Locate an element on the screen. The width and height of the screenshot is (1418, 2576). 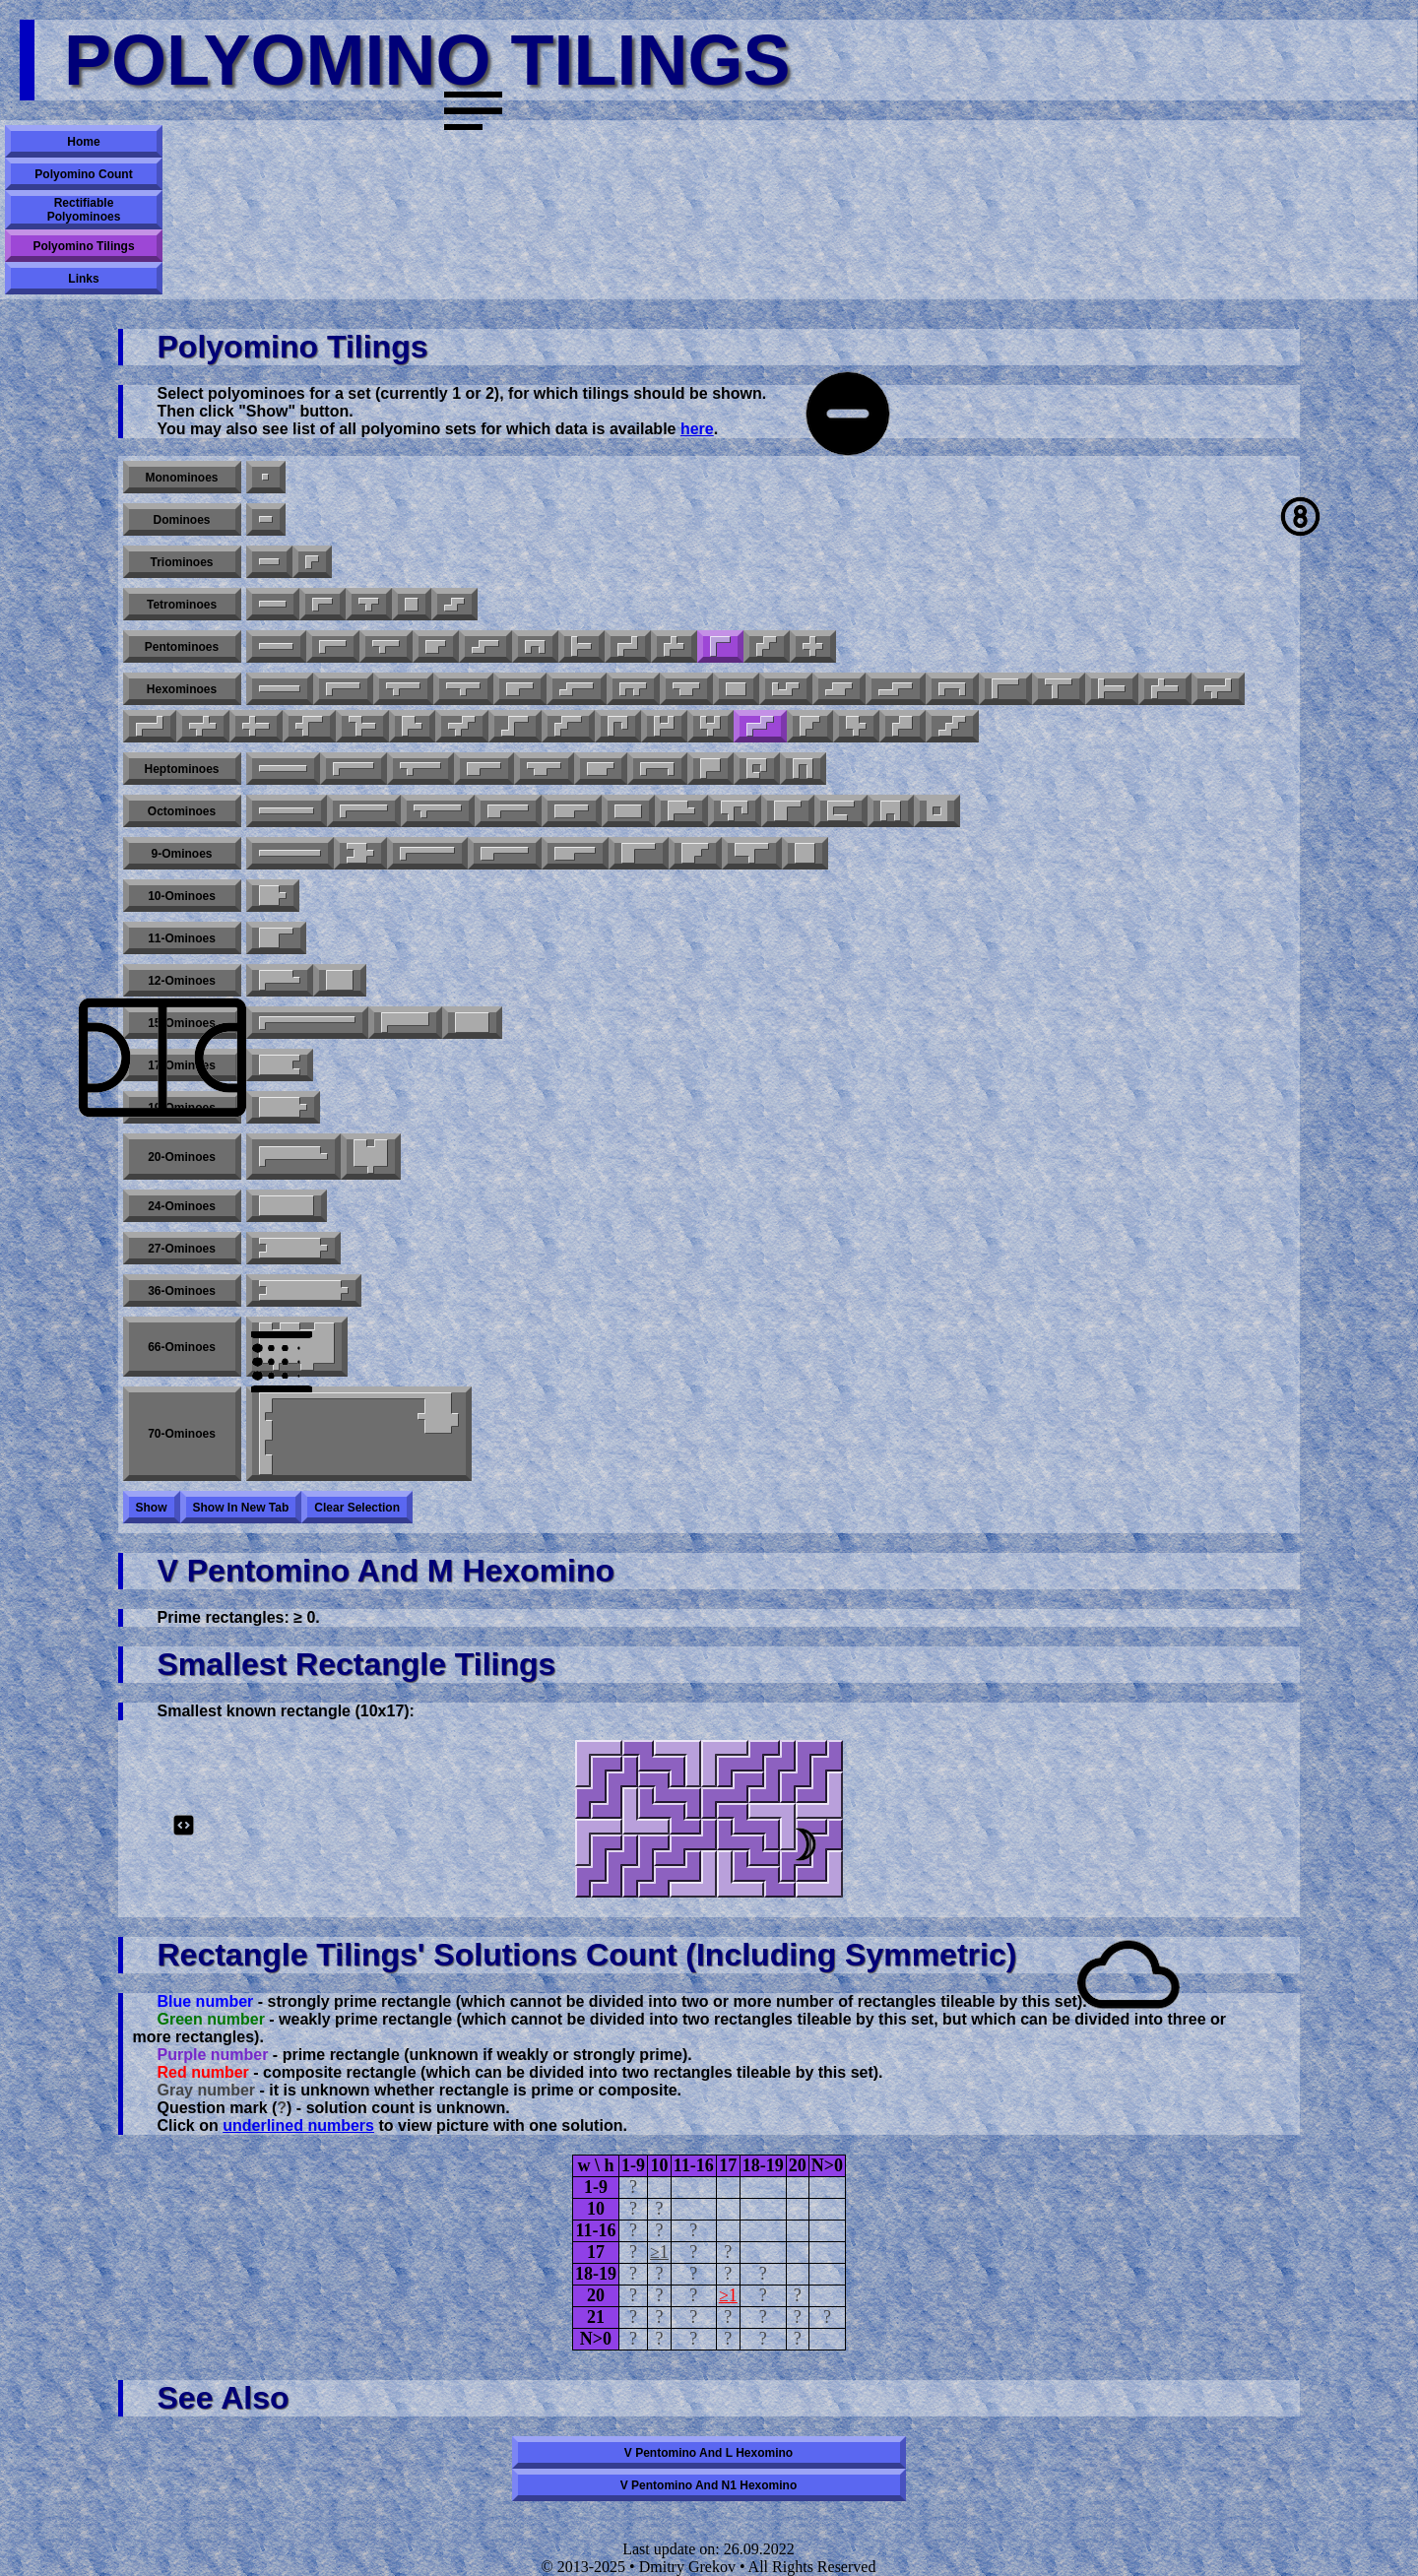
indicates step 8 in a numbered process is located at coordinates (1300, 516).